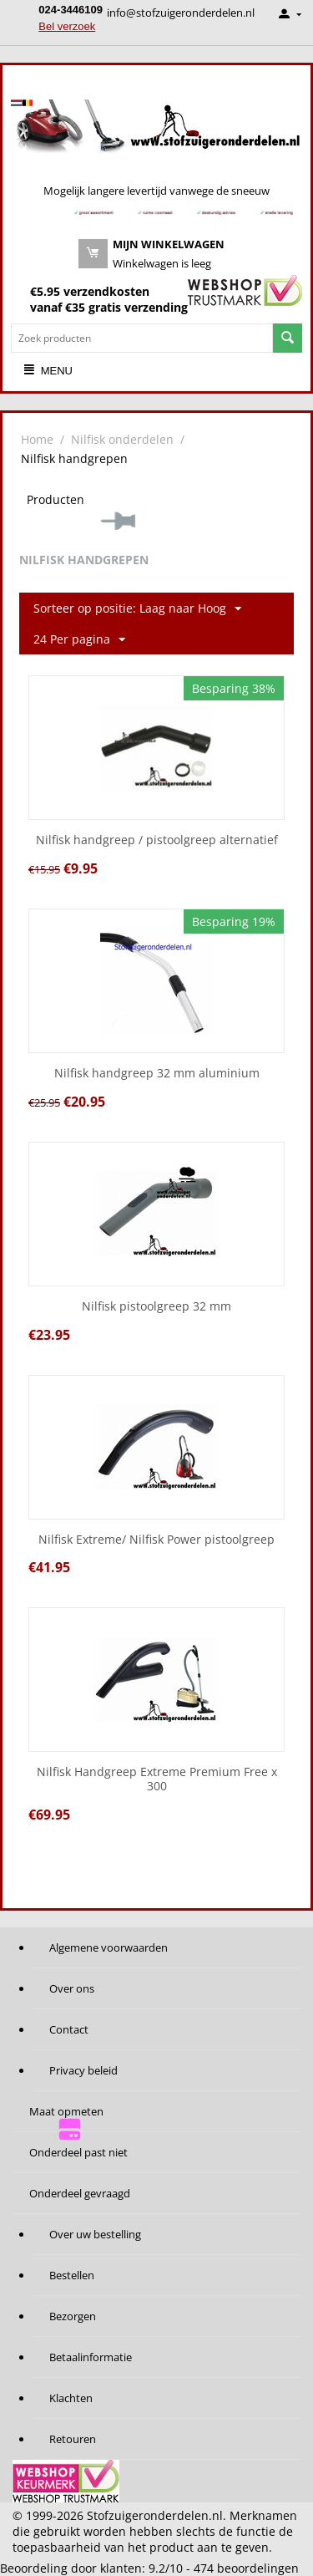 This screenshot has width=313, height=2576. Describe the element at coordinates (187, 1174) in the screenshot. I see `indicates smog or poor air quality conditions` at that location.